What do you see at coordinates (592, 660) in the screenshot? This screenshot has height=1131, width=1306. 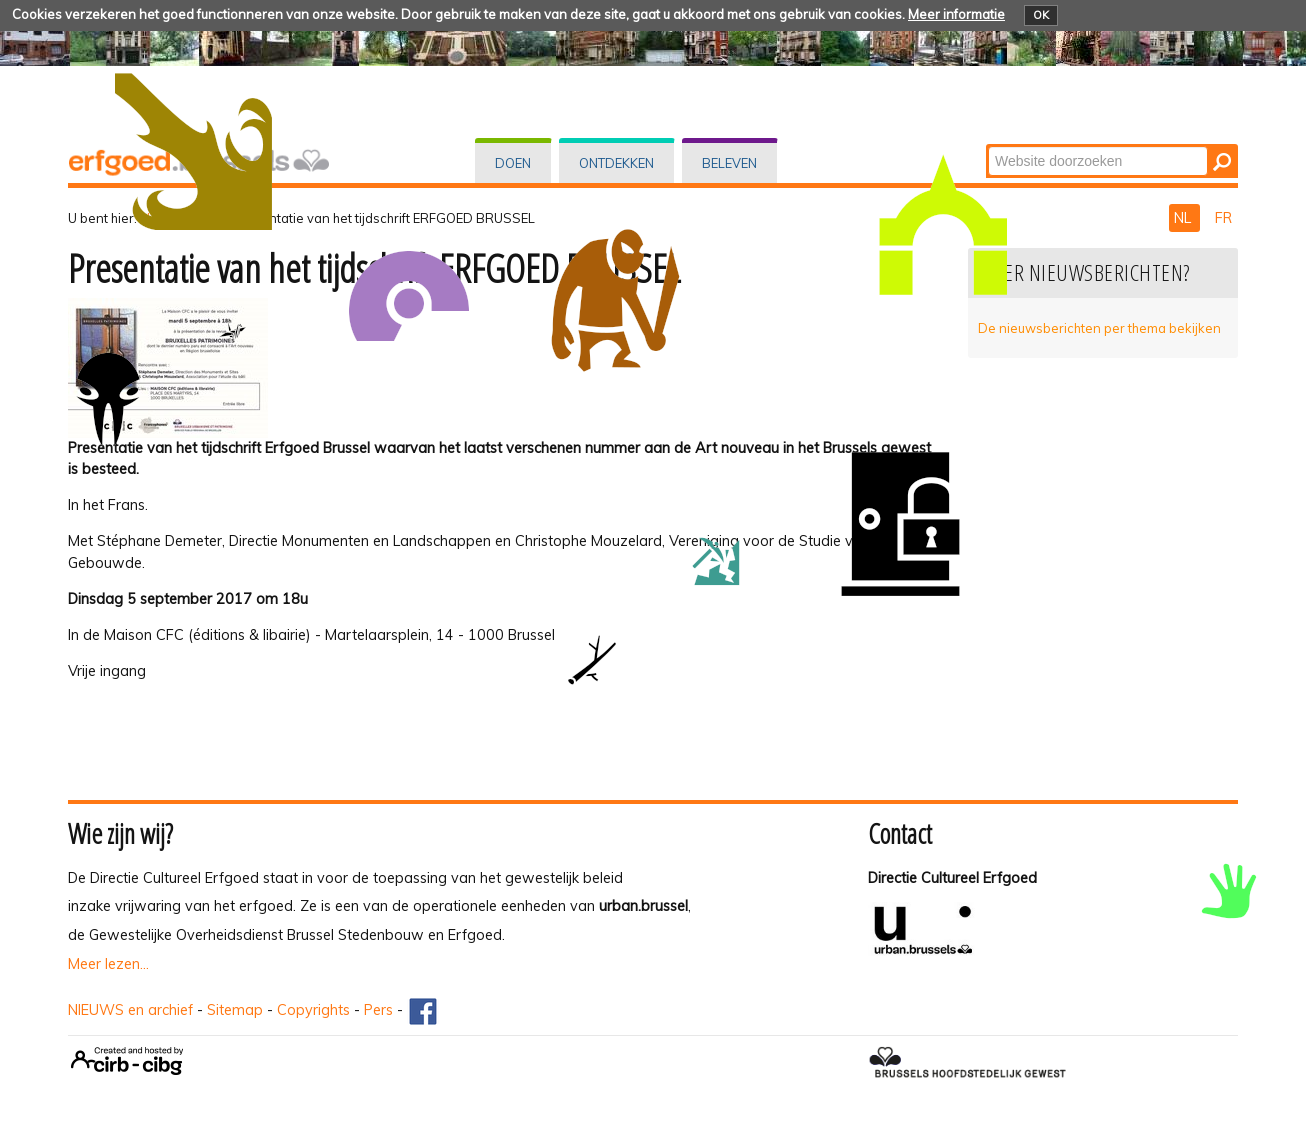 I see `wooden stick or branch resource item` at bounding box center [592, 660].